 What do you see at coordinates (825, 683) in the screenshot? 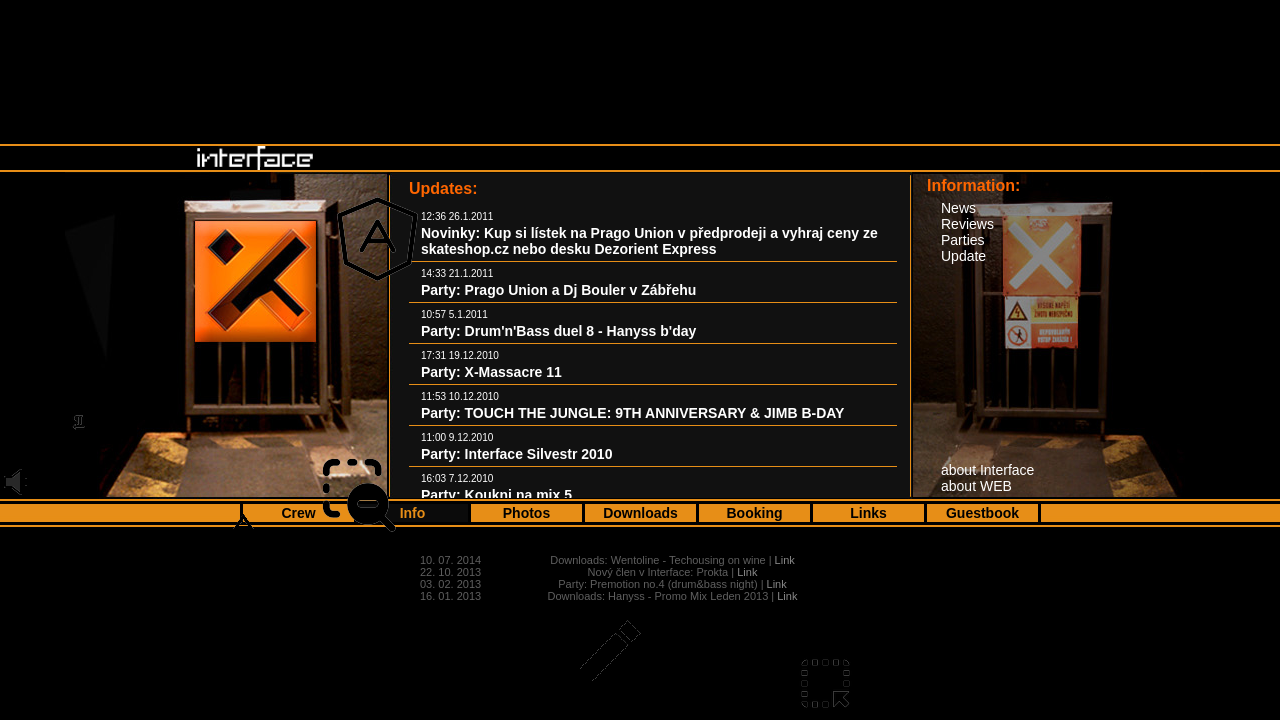
I see `select or highlight an area` at bounding box center [825, 683].